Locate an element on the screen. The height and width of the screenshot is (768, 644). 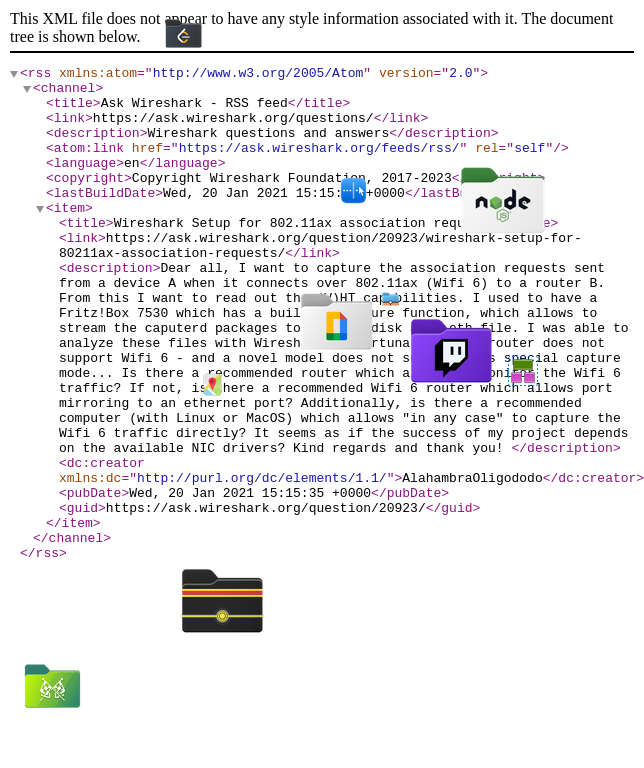
select all items in the current view is located at coordinates (523, 371).